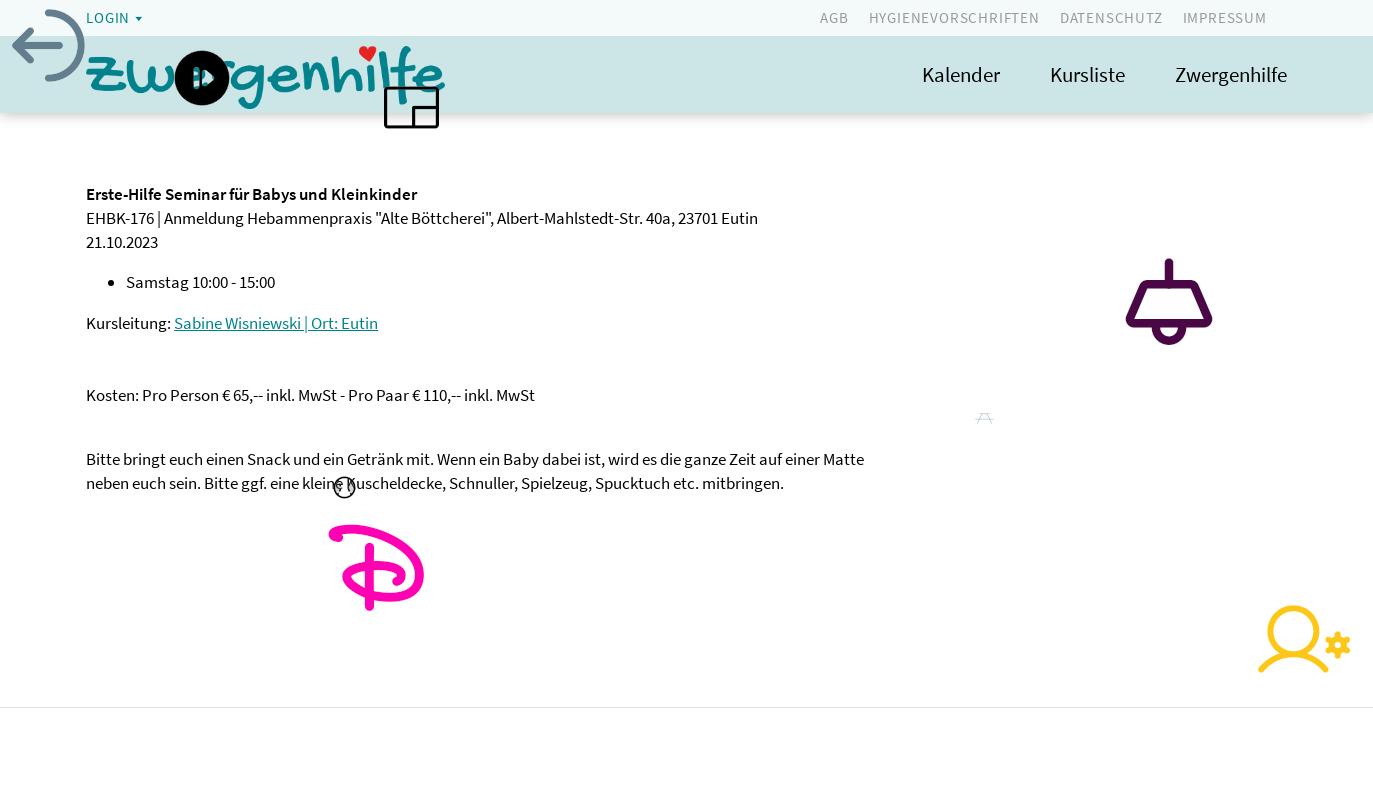 This screenshot has height=797, width=1373. I want to click on play next item in queue, so click(202, 78).